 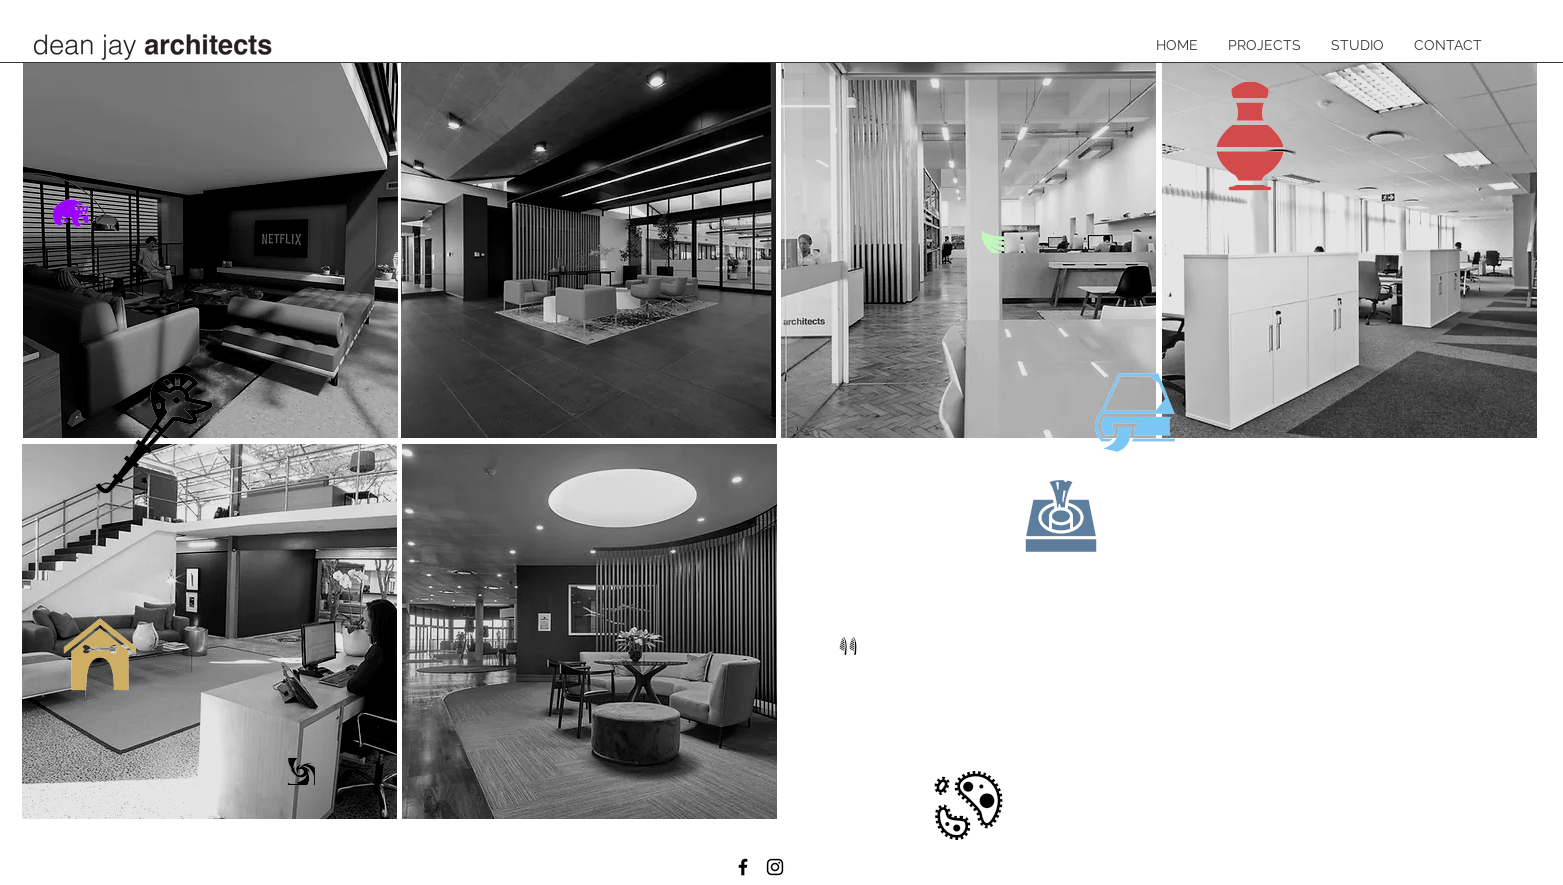 What do you see at coordinates (1061, 514) in the screenshot?
I see `craft or forge a ring item` at bounding box center [1061, 514].